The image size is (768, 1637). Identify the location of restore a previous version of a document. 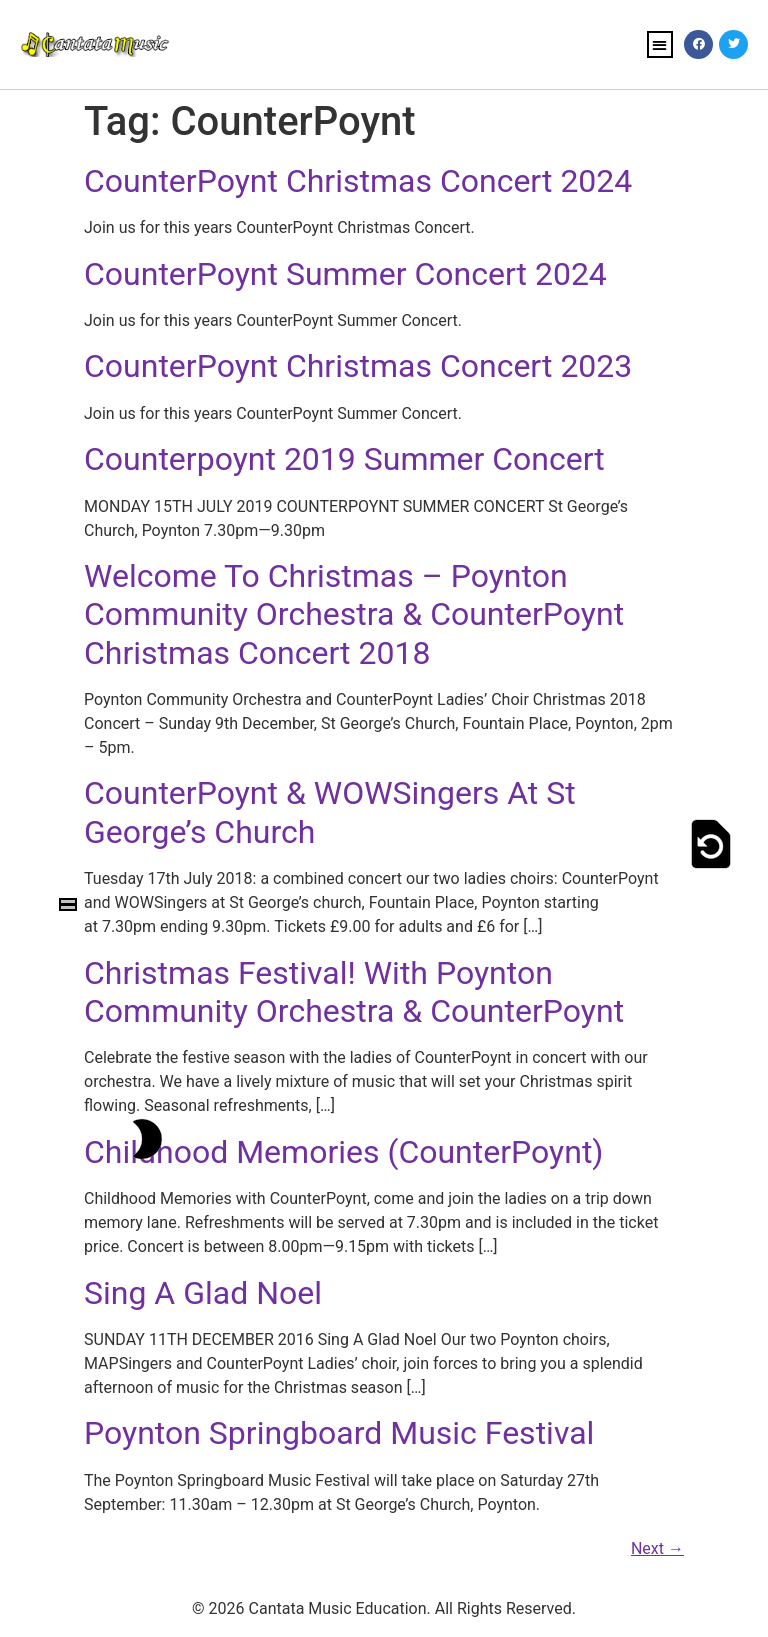
(711, 844).